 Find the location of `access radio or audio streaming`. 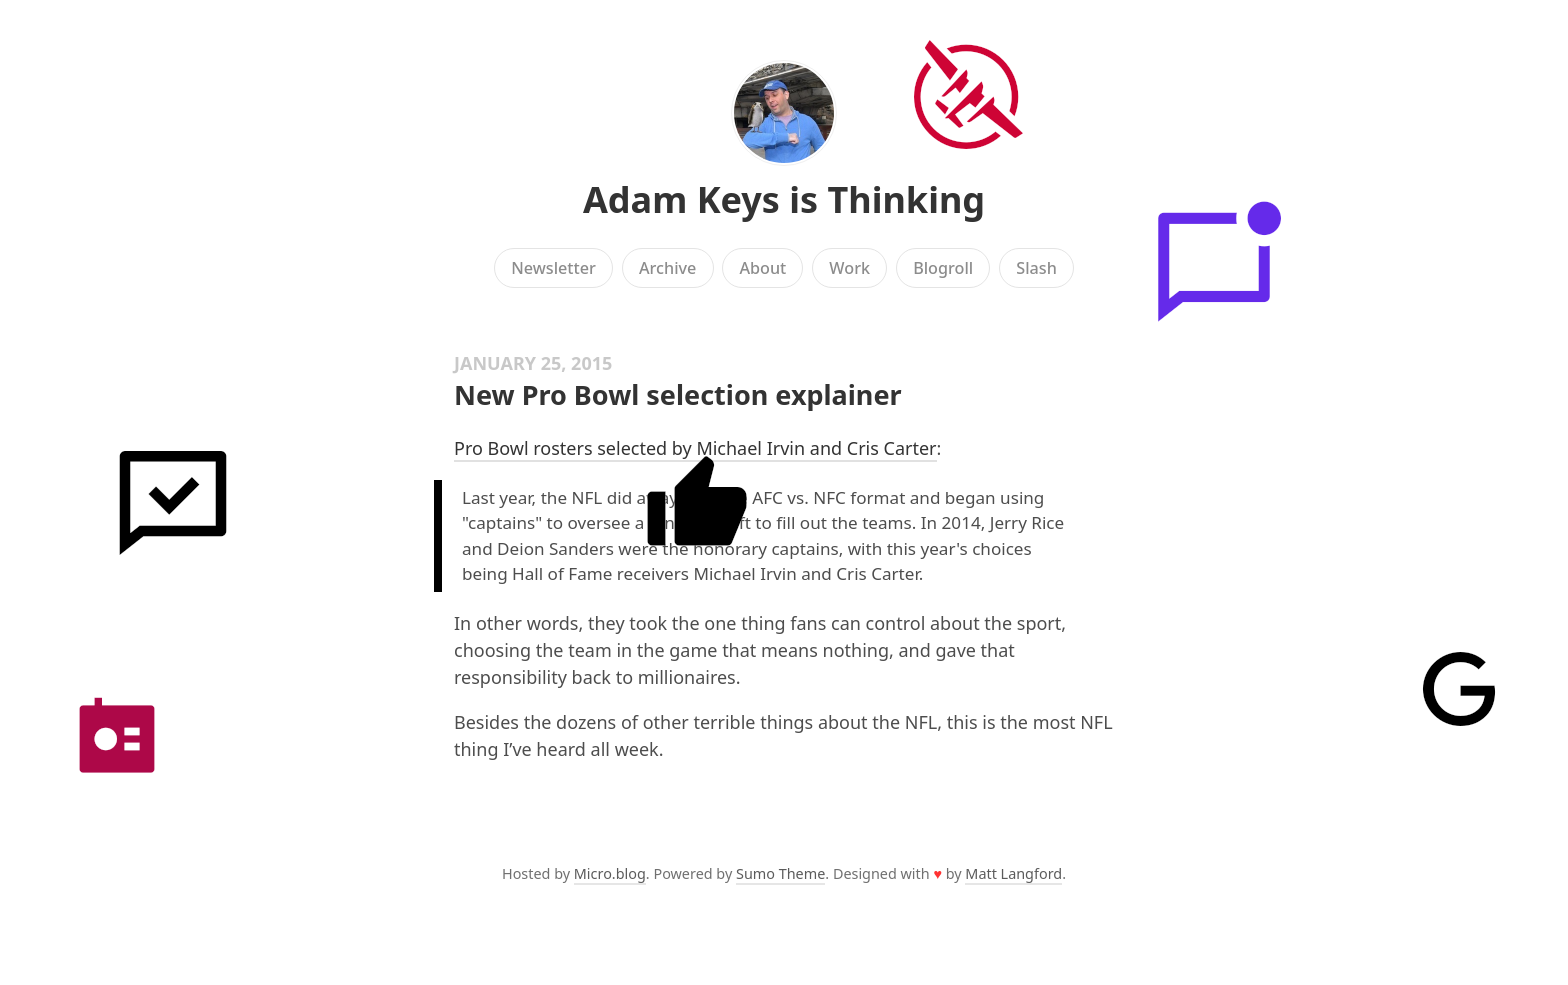

access radio or audio streaming is located at coordinates (117, 739).